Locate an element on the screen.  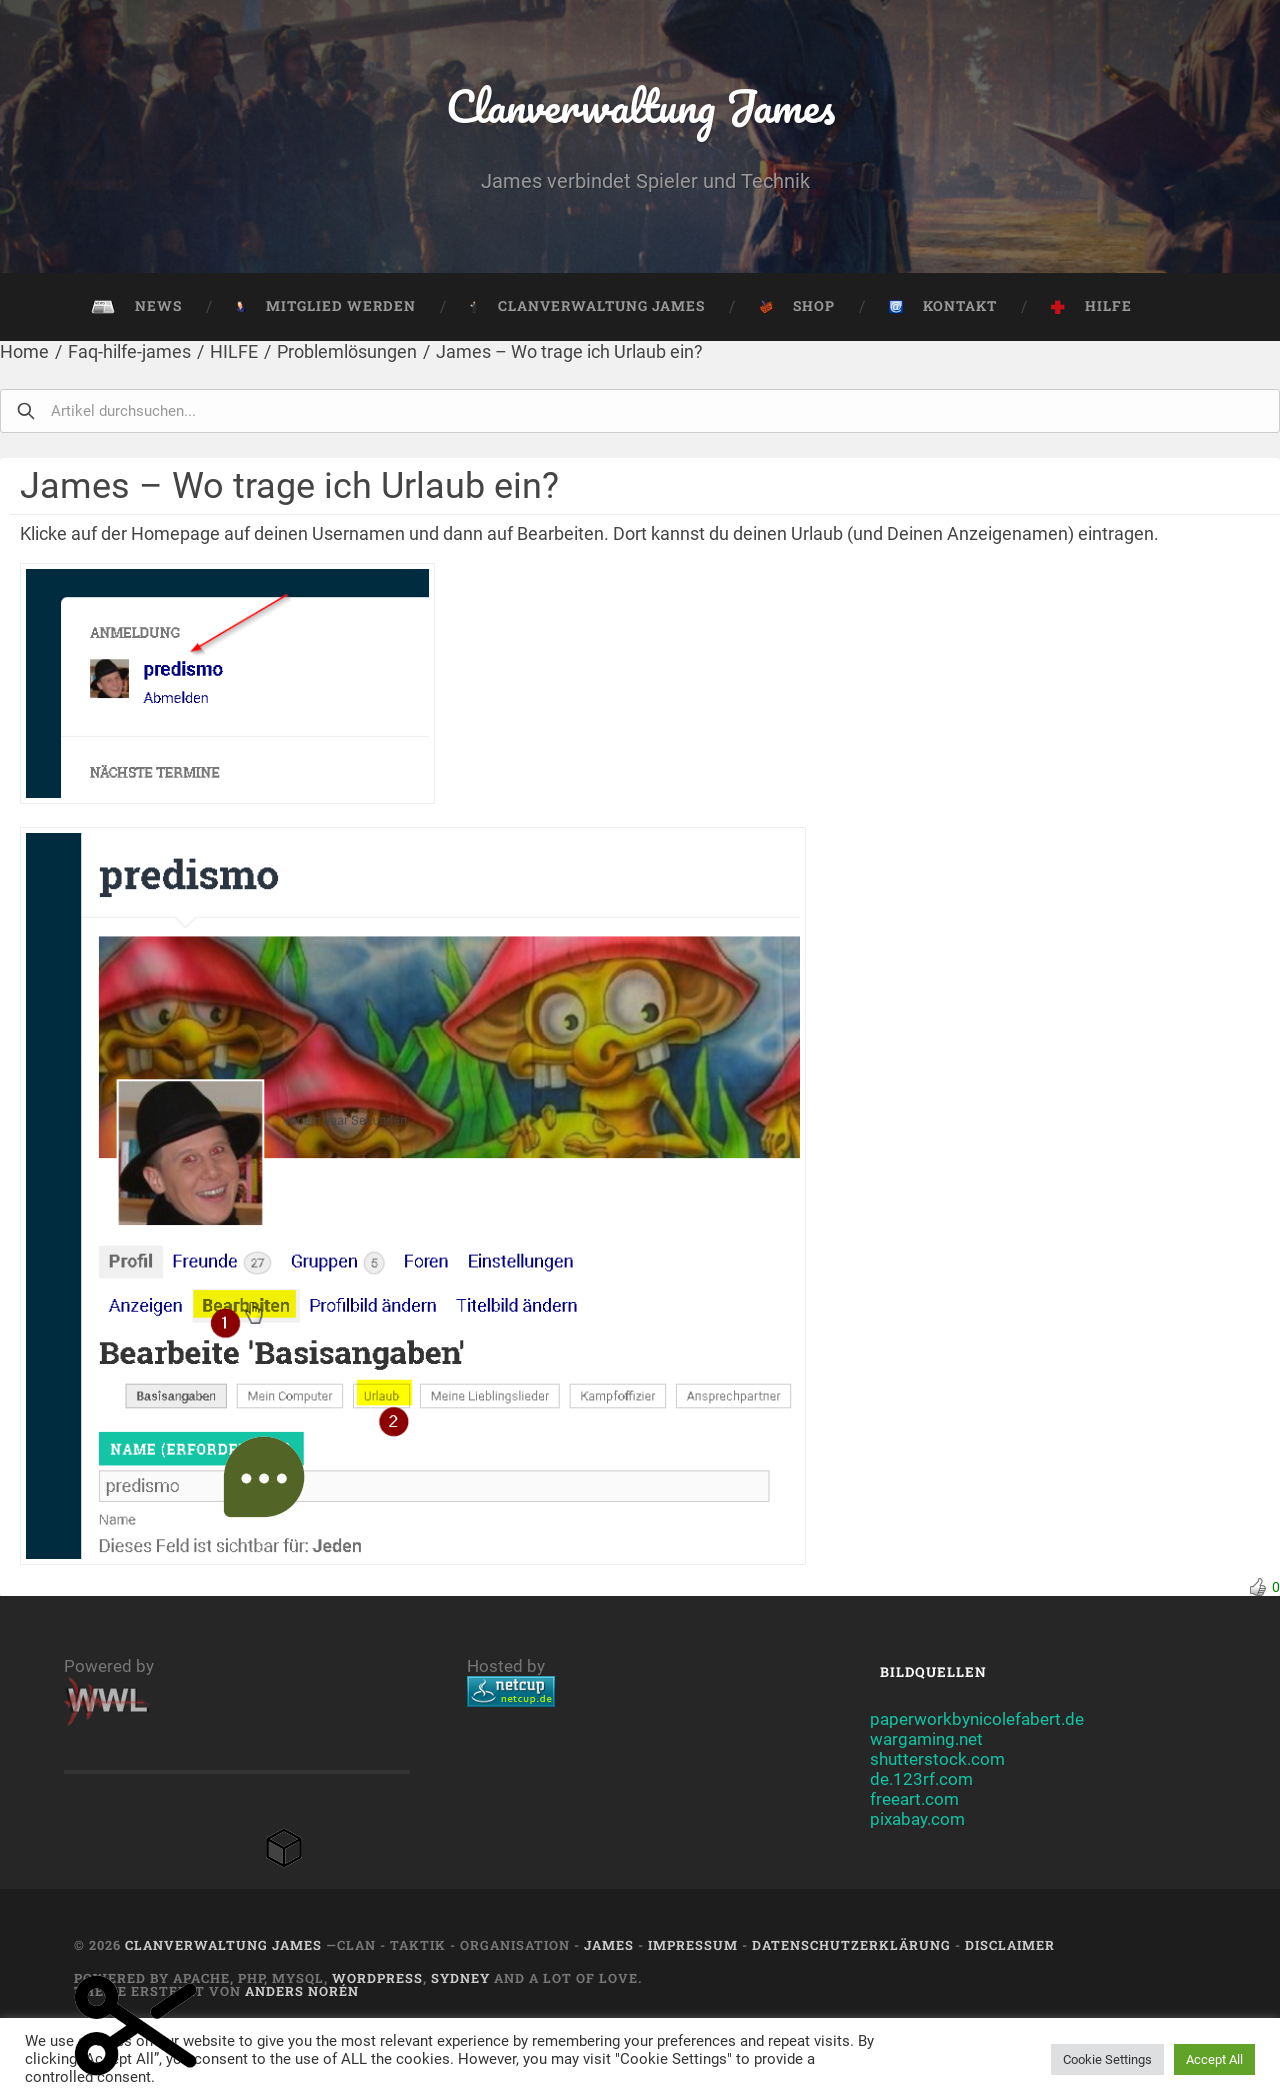
cut selected content is located at coordinates (133, 2025).